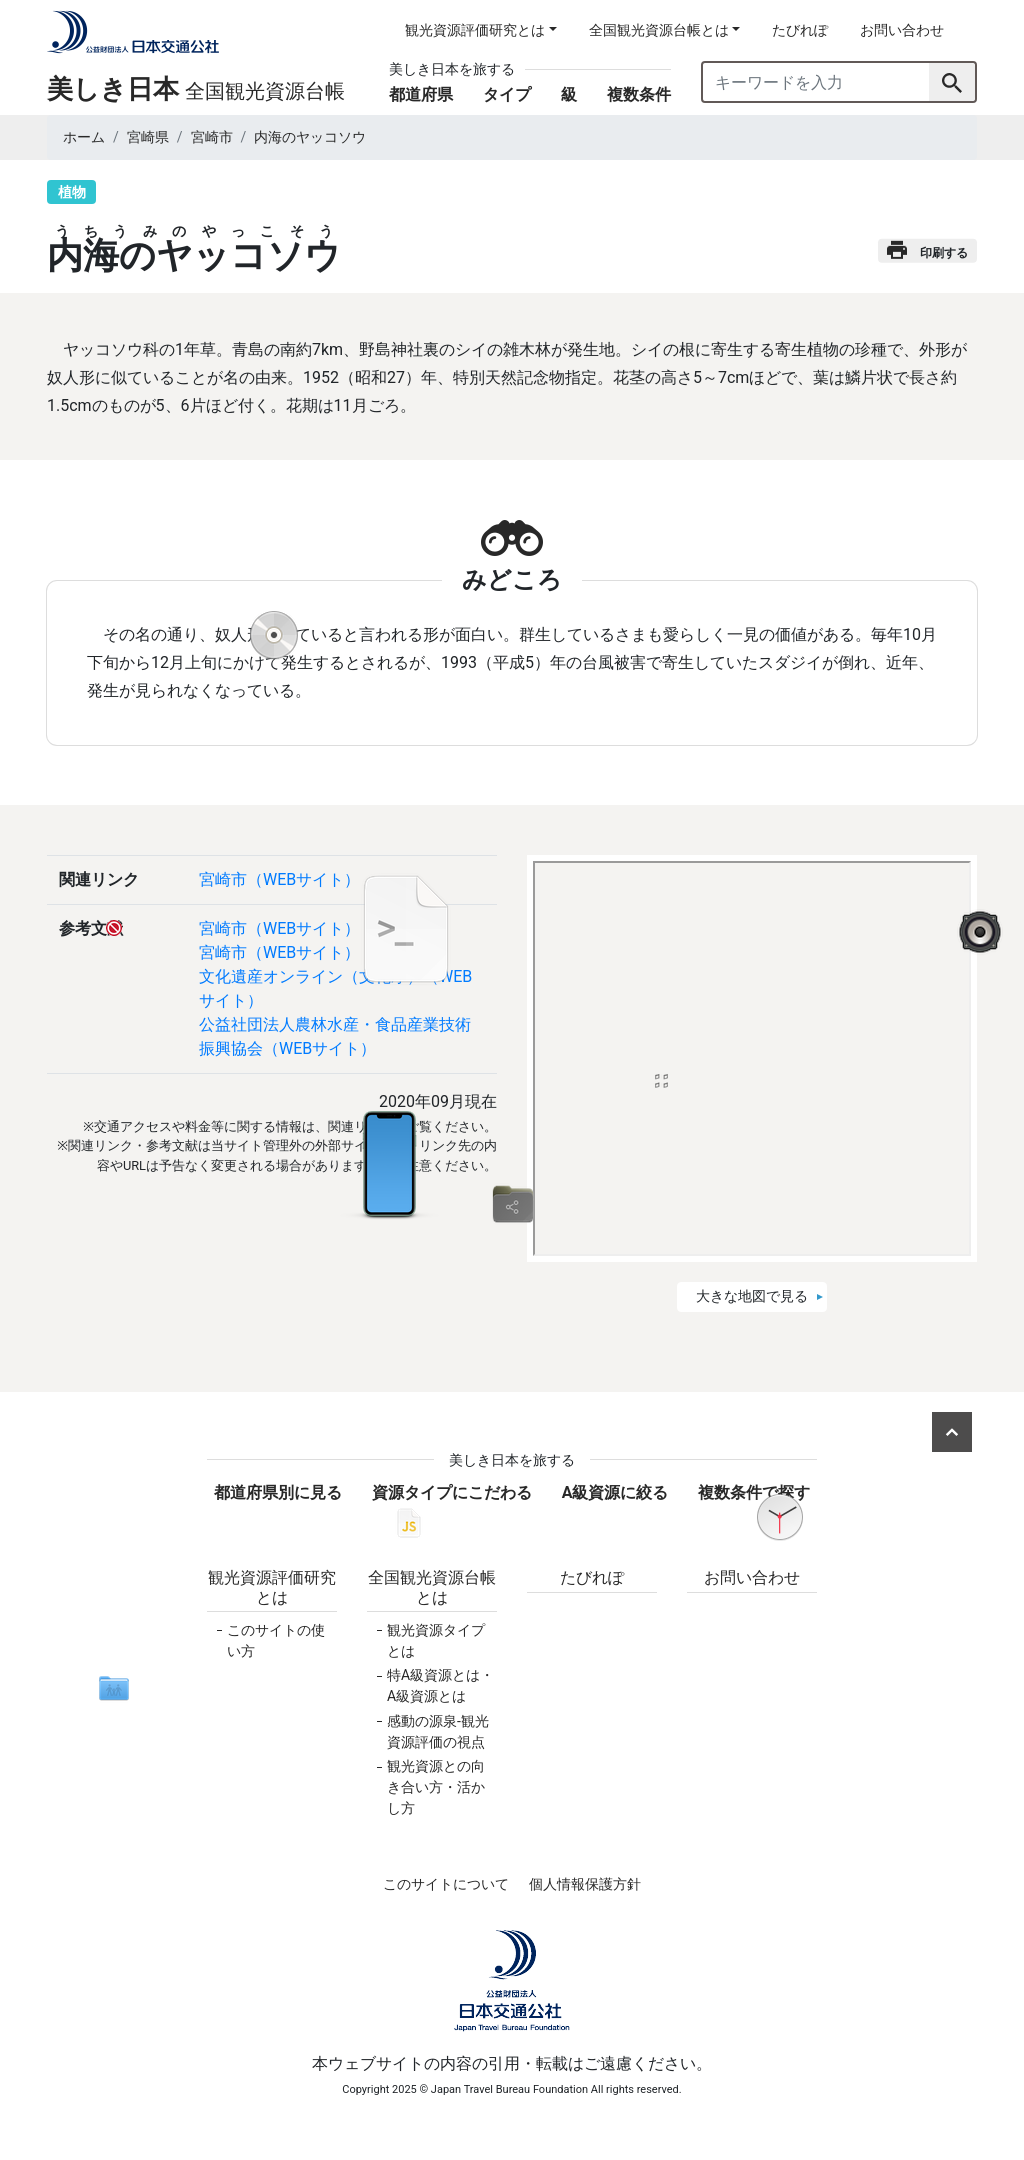 Image resolution: width=1024 pixels, height=2160 pixels. I want to click on delete selected email message, so click(114, 928).